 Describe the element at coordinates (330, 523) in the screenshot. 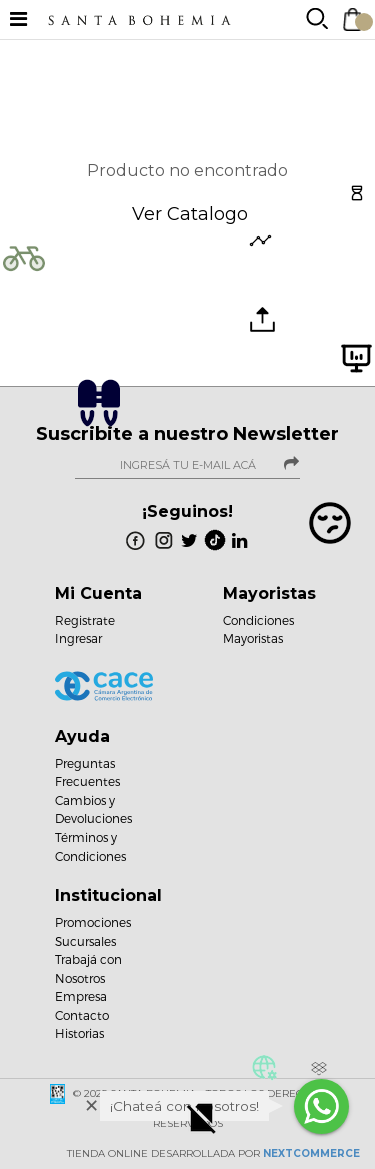

I see `indicate user frustration or negative feedback` at that location.